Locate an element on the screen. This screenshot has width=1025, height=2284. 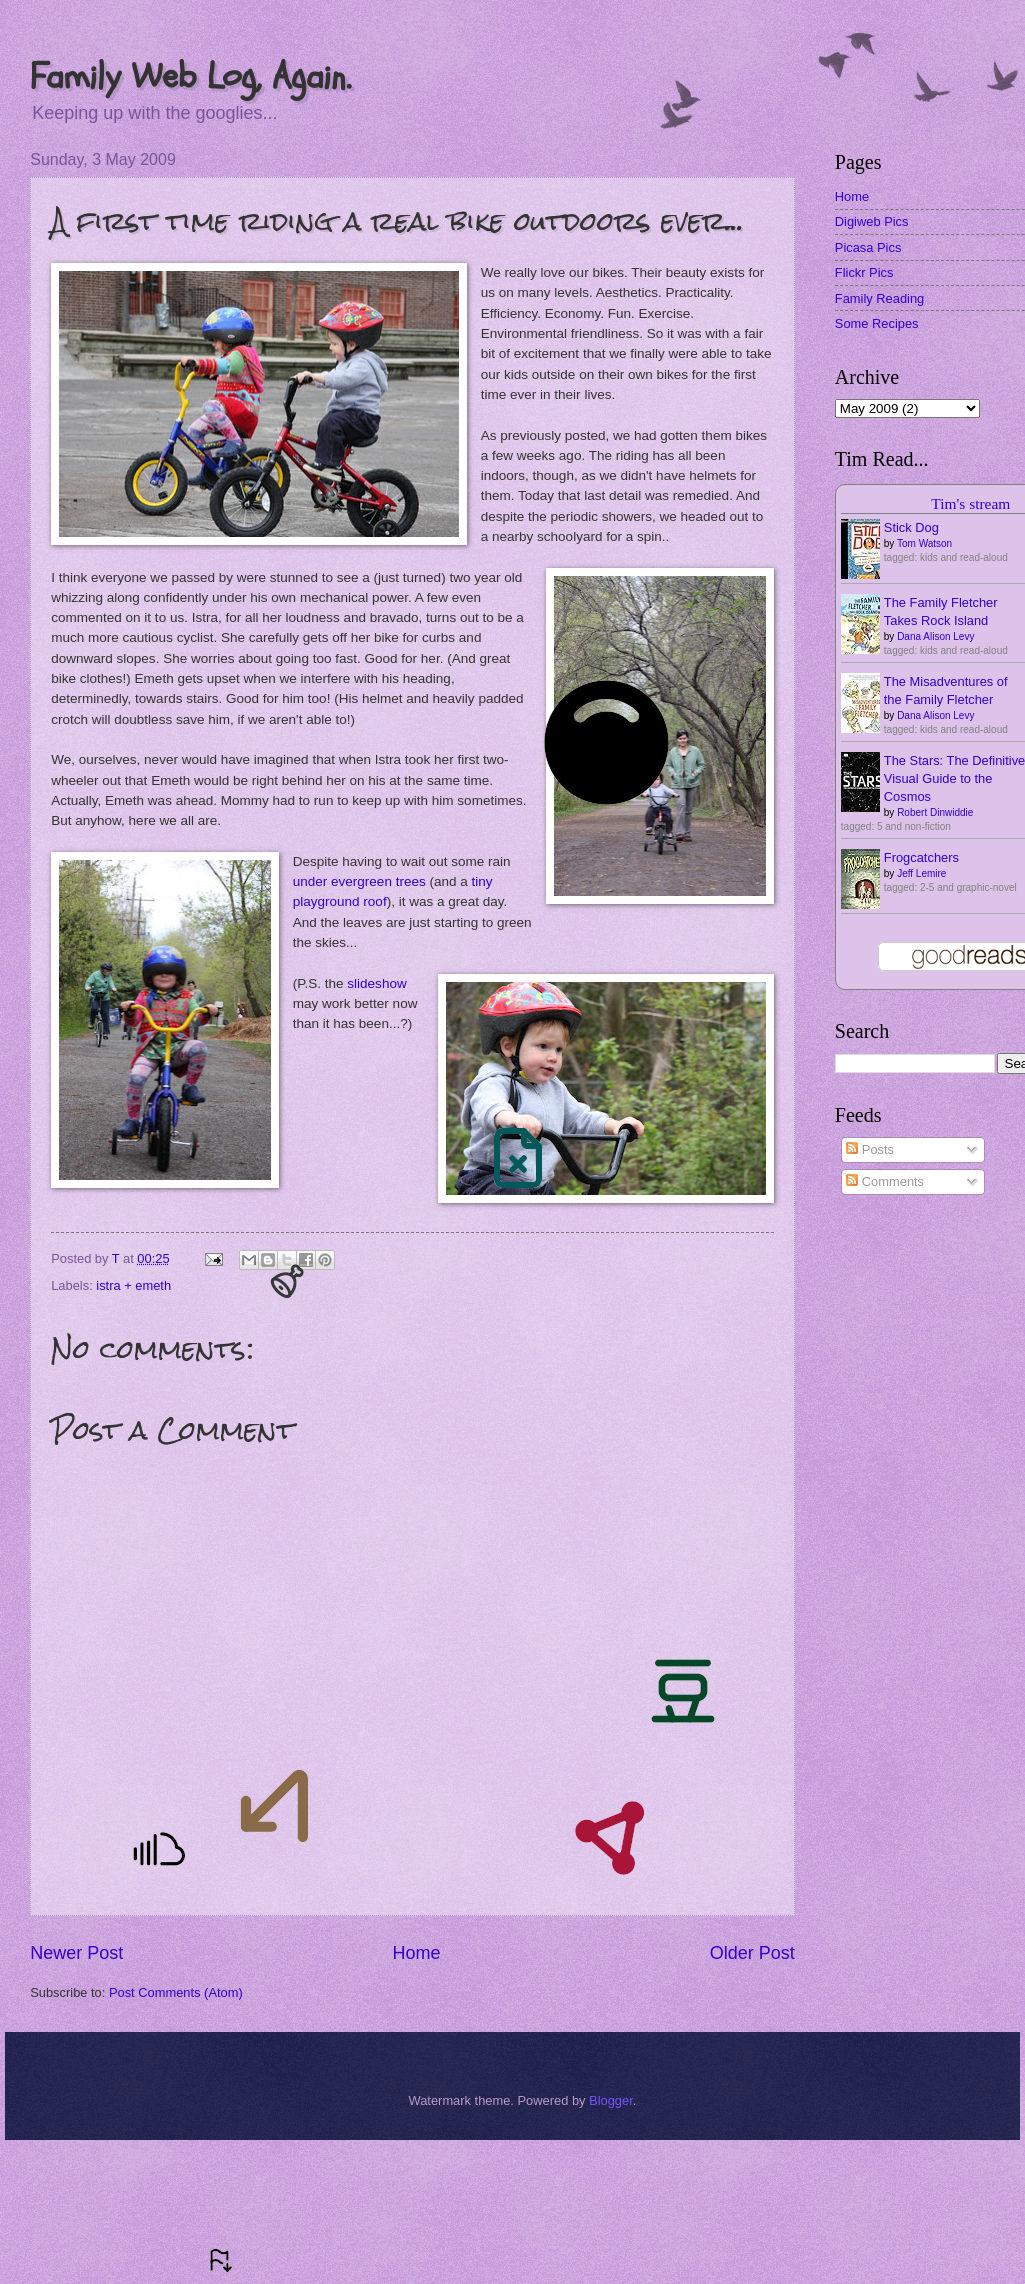
lower priority or demote a flagged item is located at coordinates (219, 2259).